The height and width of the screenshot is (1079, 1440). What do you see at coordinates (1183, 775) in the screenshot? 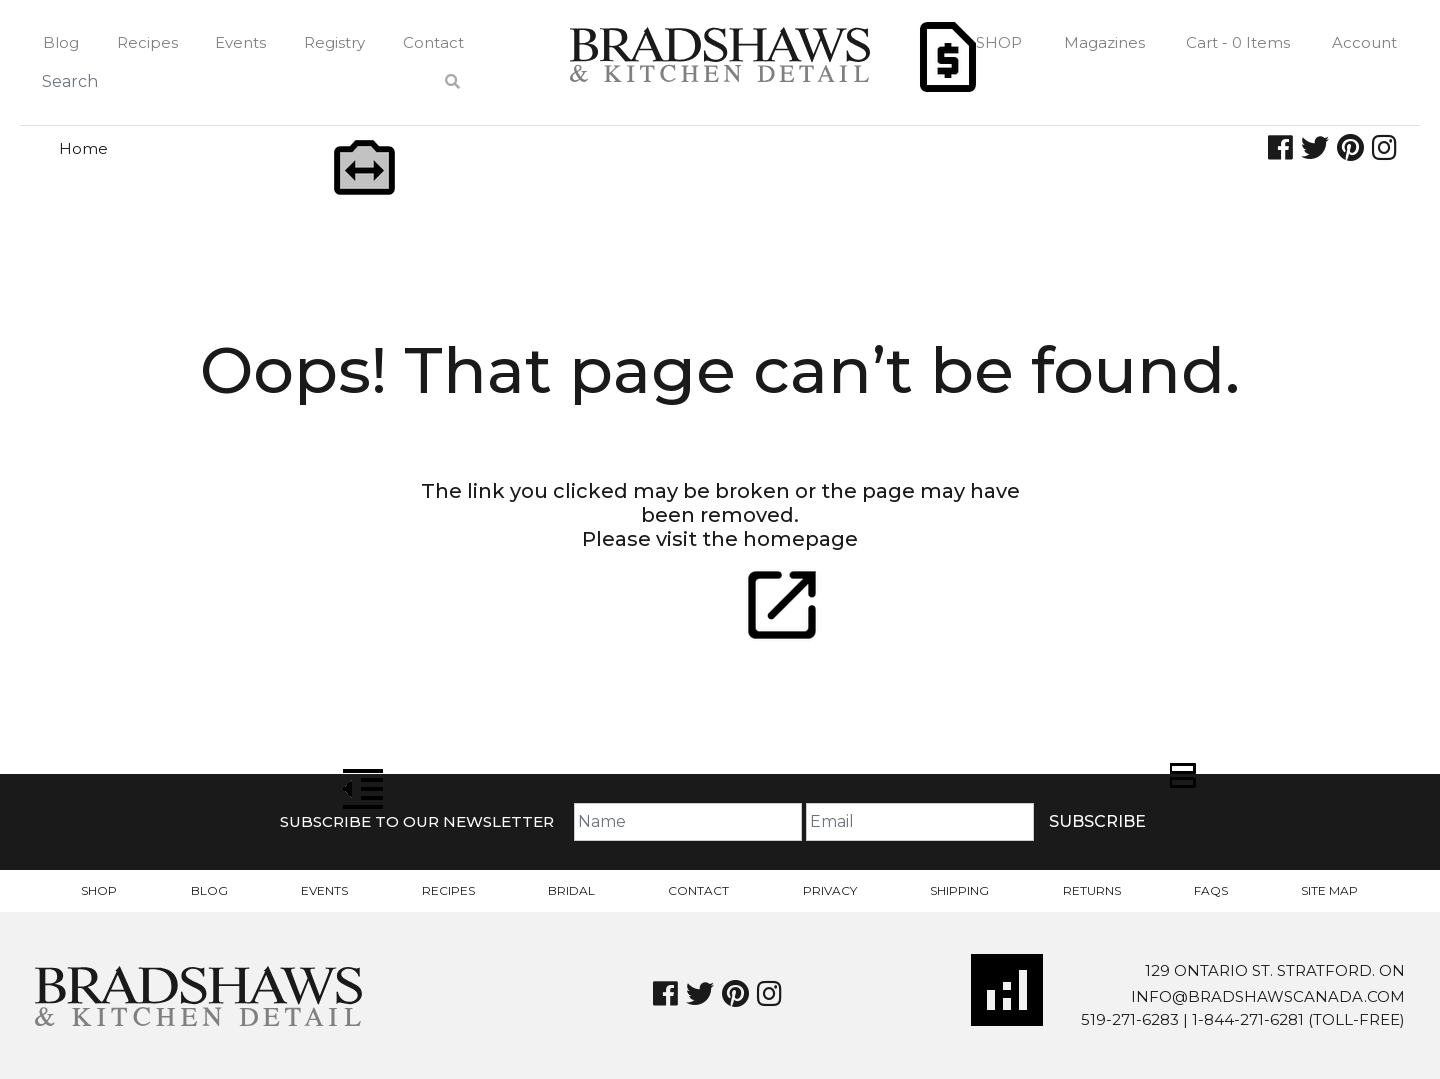
I see `view agenda or schedule items` at bounding box center [1183, 775].